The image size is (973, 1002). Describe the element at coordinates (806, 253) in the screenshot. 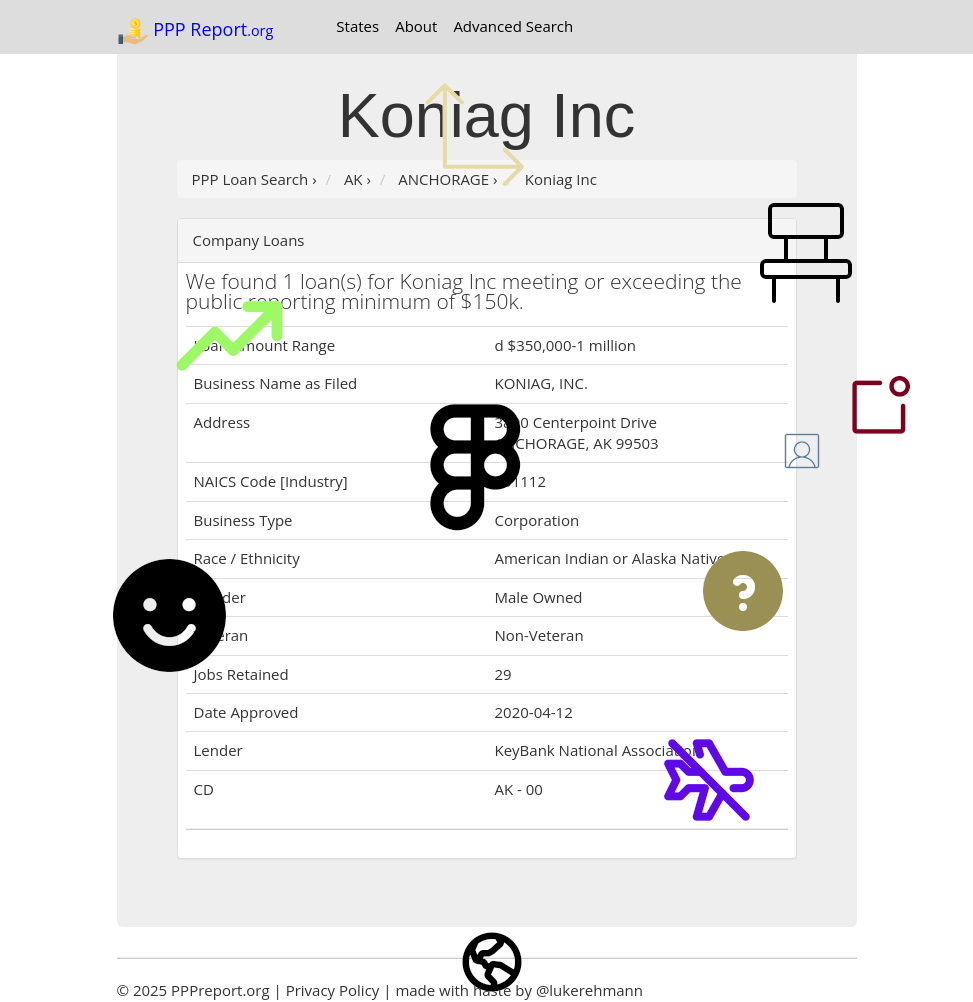

I see `browse furniture or seating options` at that location.